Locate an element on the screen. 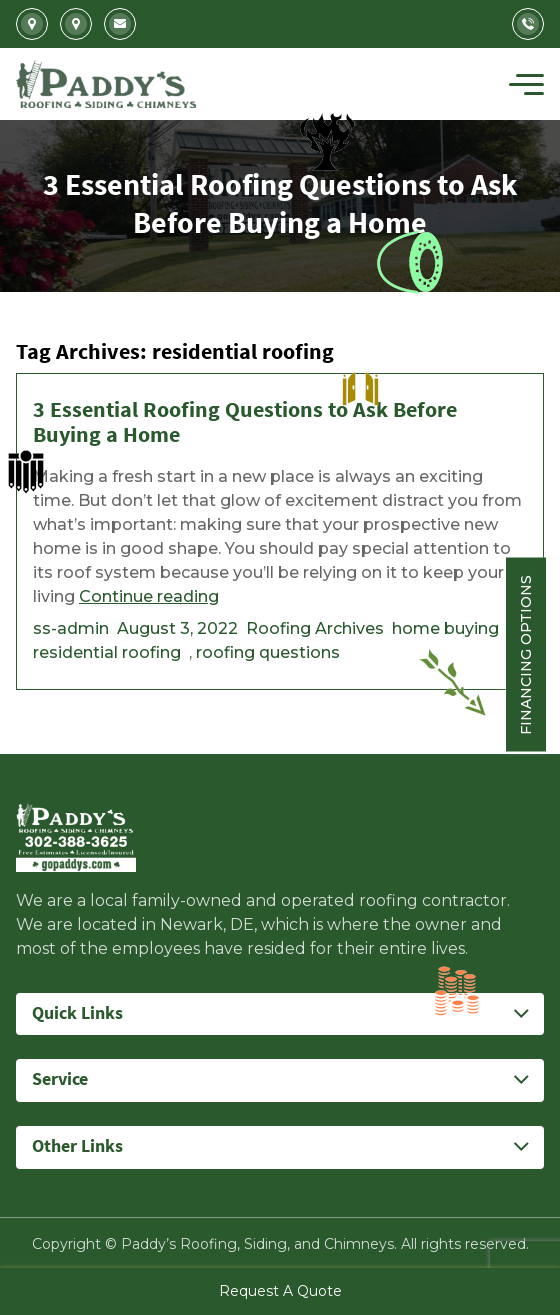  enter a new area or level is located at coordinates (360, 387).